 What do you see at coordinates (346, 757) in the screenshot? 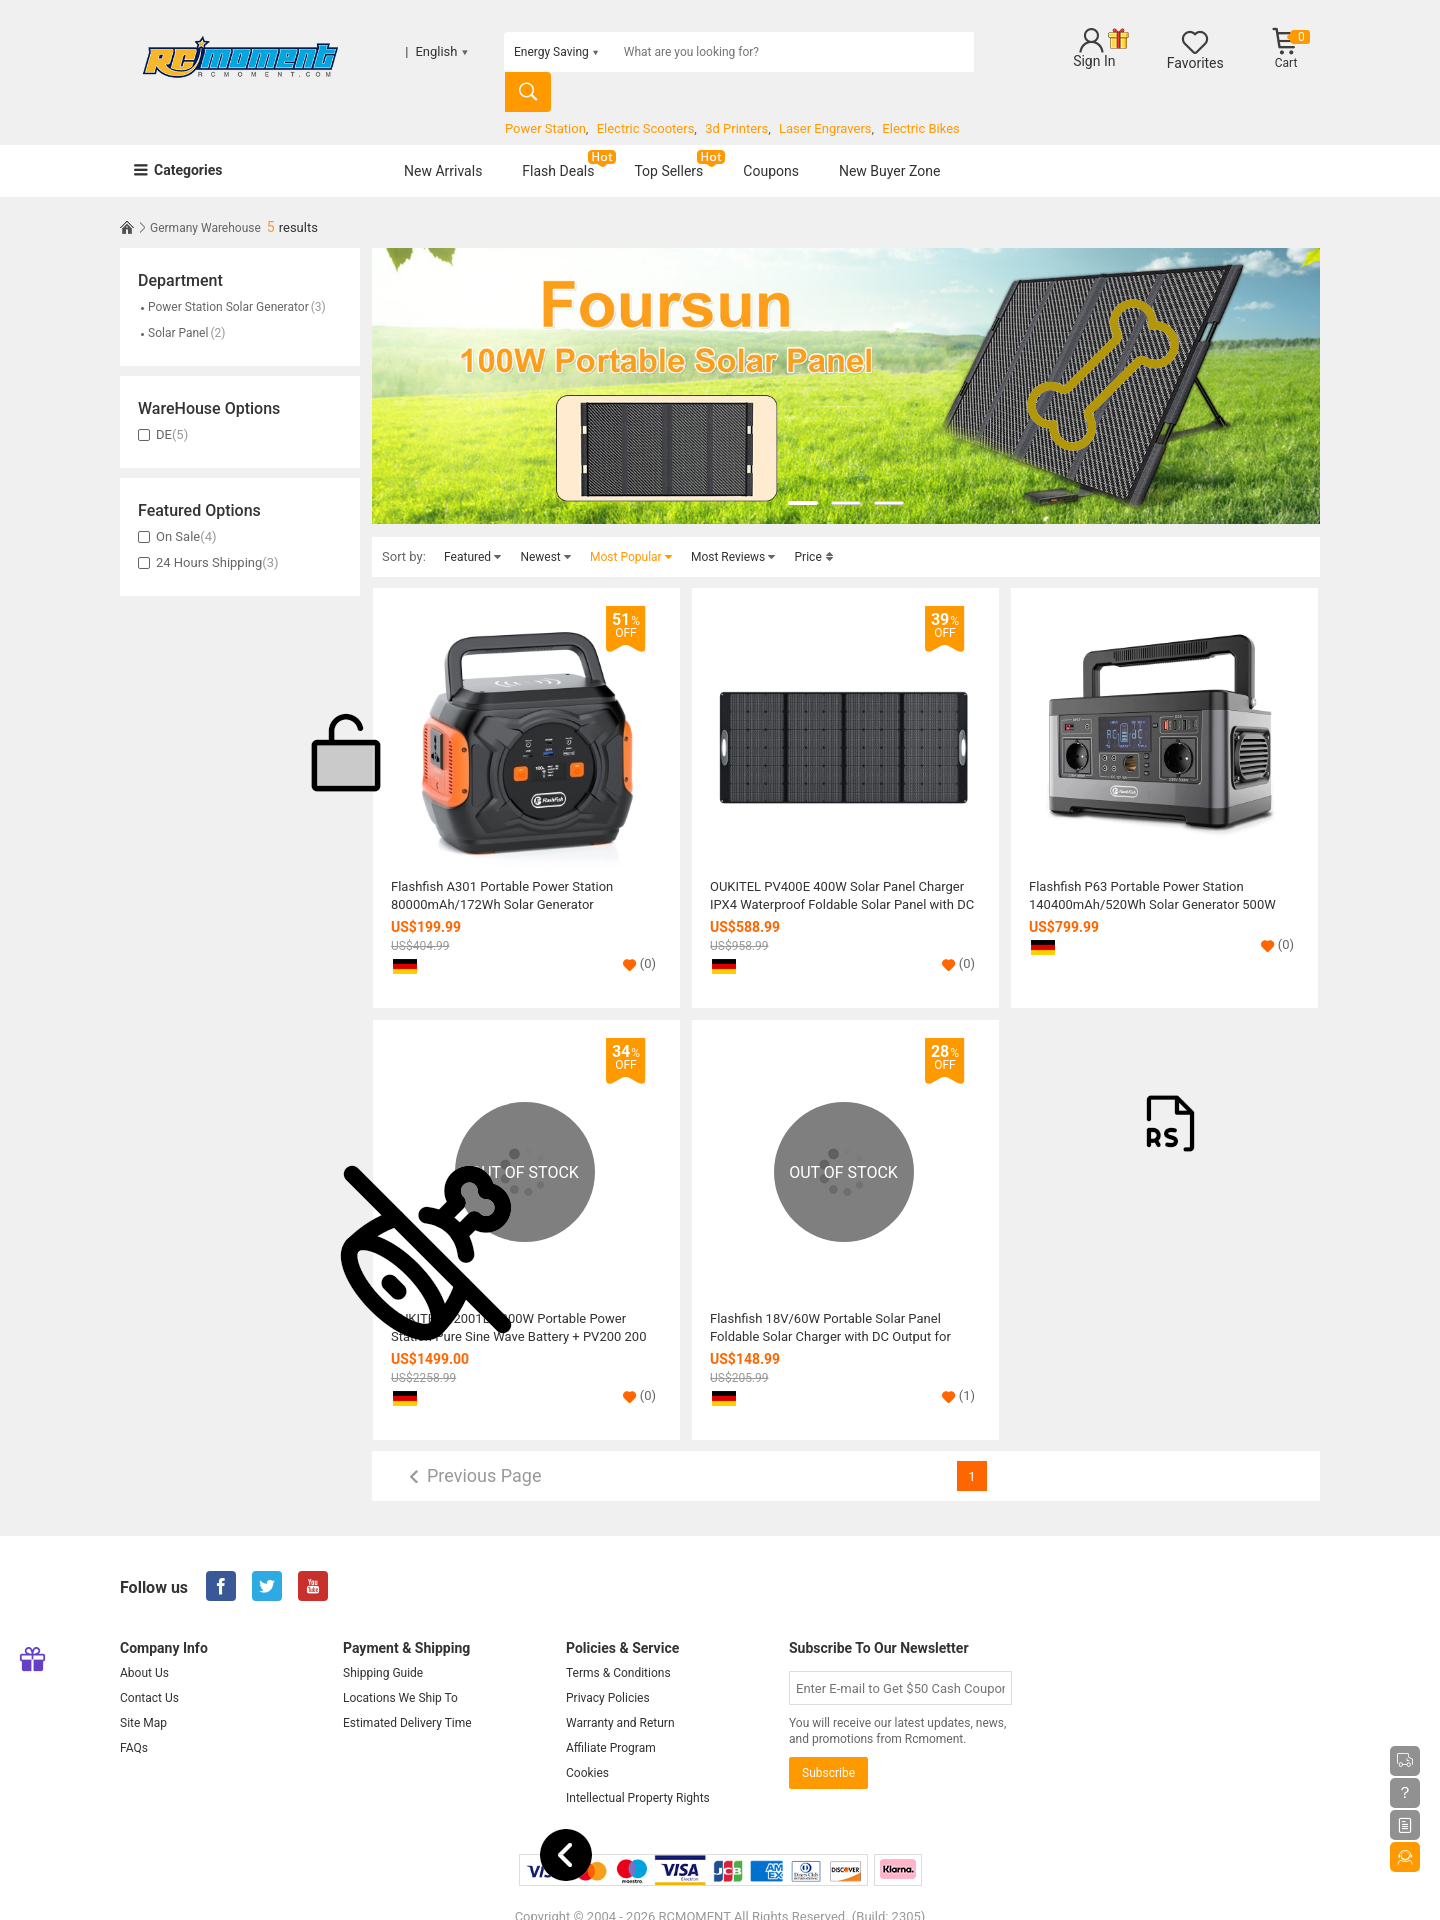
I see `unlocked or unsecured state` at bounding box center [346, 757].